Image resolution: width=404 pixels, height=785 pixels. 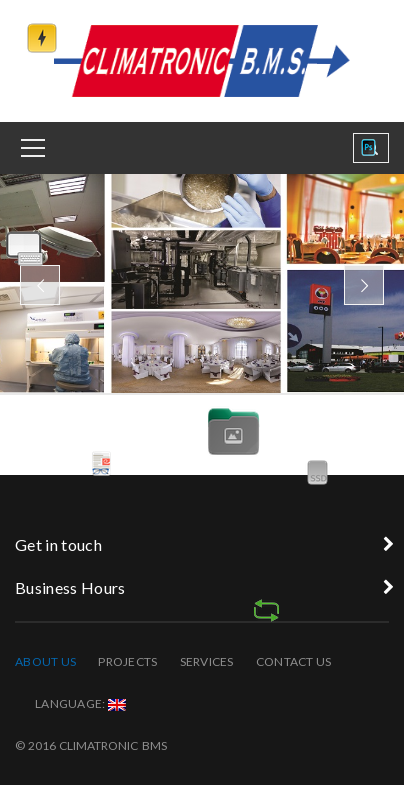 What do you see at coordinates (368, 147) in the screenshot?
I see `adobe photoshop file type indicator` at bounding box center [368, 147].